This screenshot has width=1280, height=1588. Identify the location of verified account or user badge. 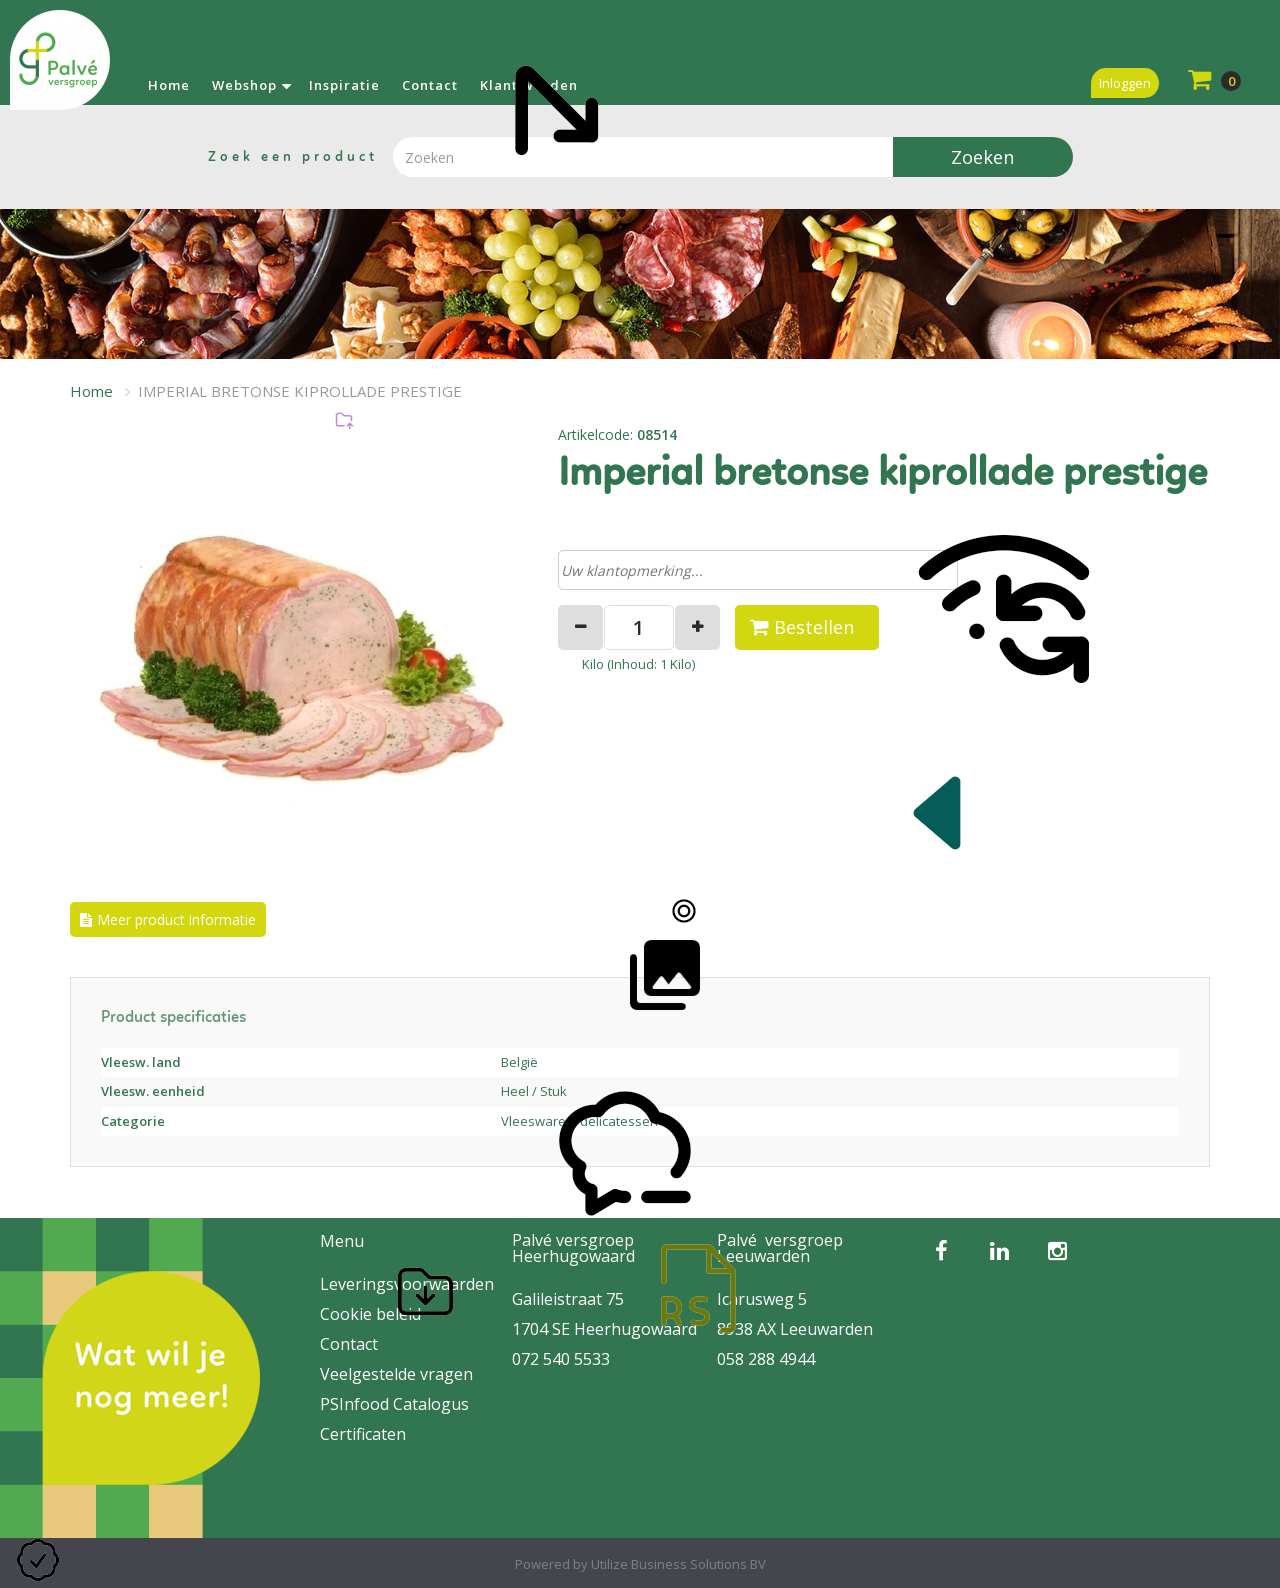
(38, 1560).